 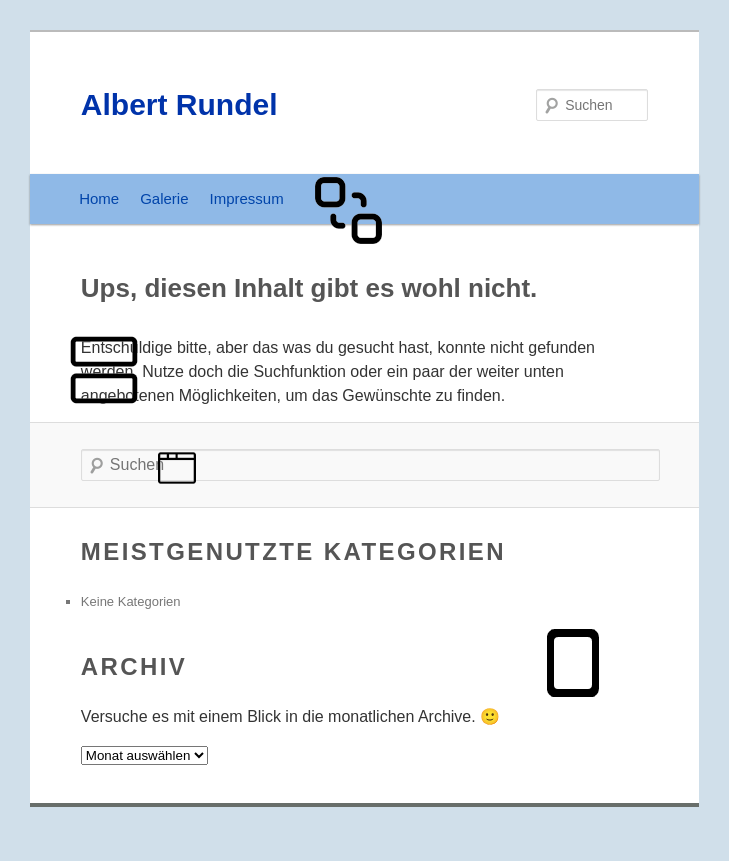 I want to click on crop image to portrait orientation, so click(x=573, y=663).